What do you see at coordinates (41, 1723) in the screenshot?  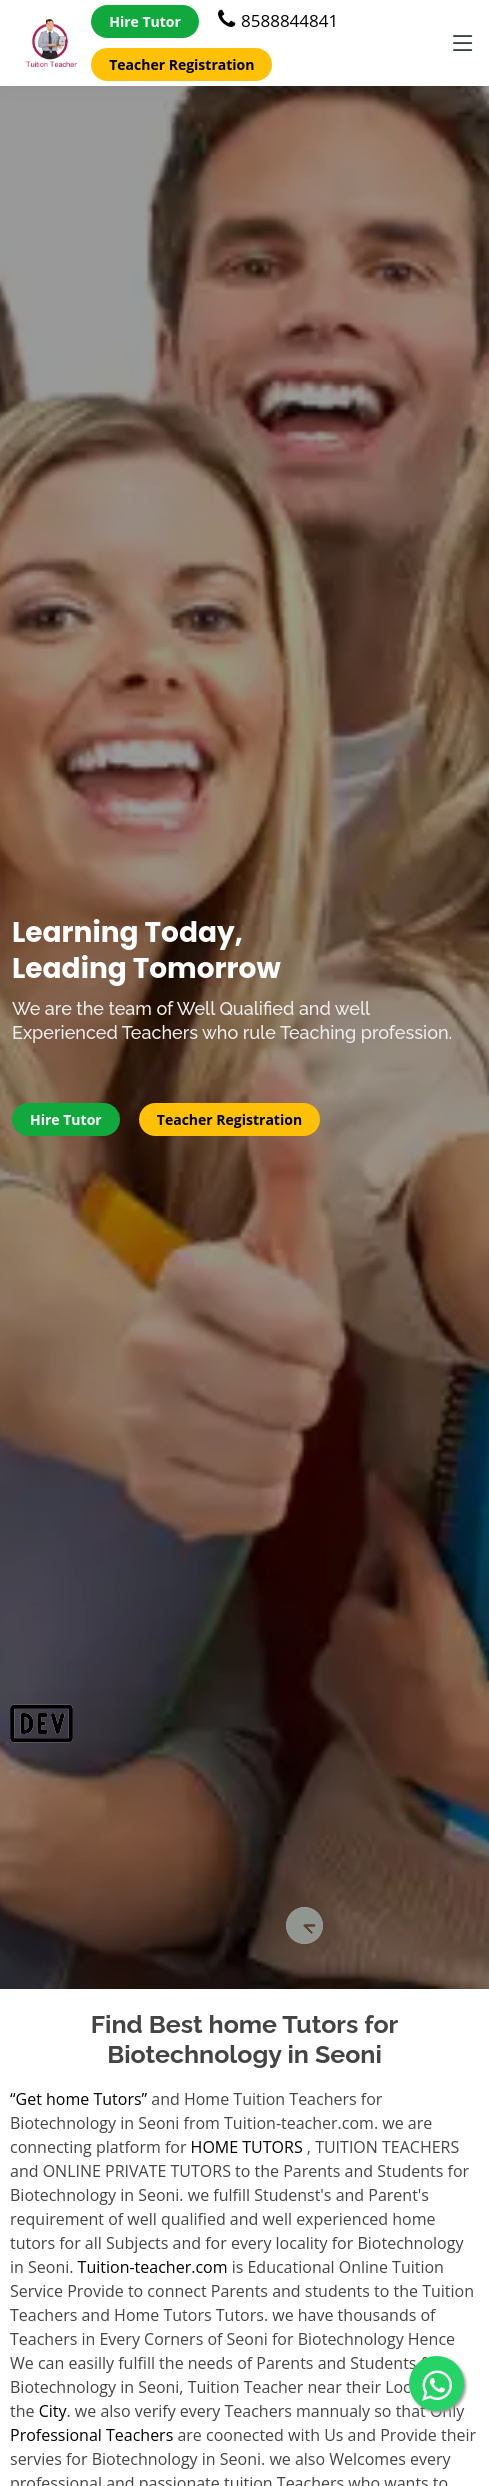 I see `visit dev.to developer community` at bounding box center [41, 1723].